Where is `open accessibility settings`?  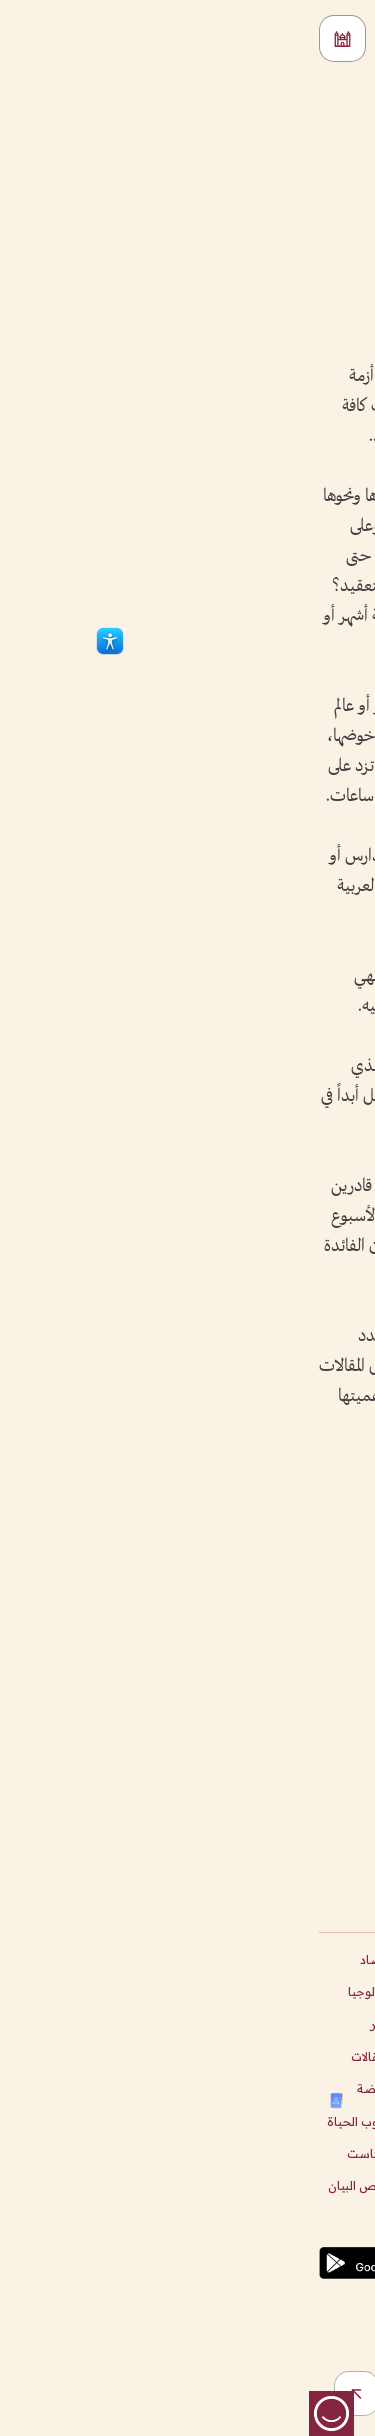 open accessibility settings is located at coordinates (110, 641).